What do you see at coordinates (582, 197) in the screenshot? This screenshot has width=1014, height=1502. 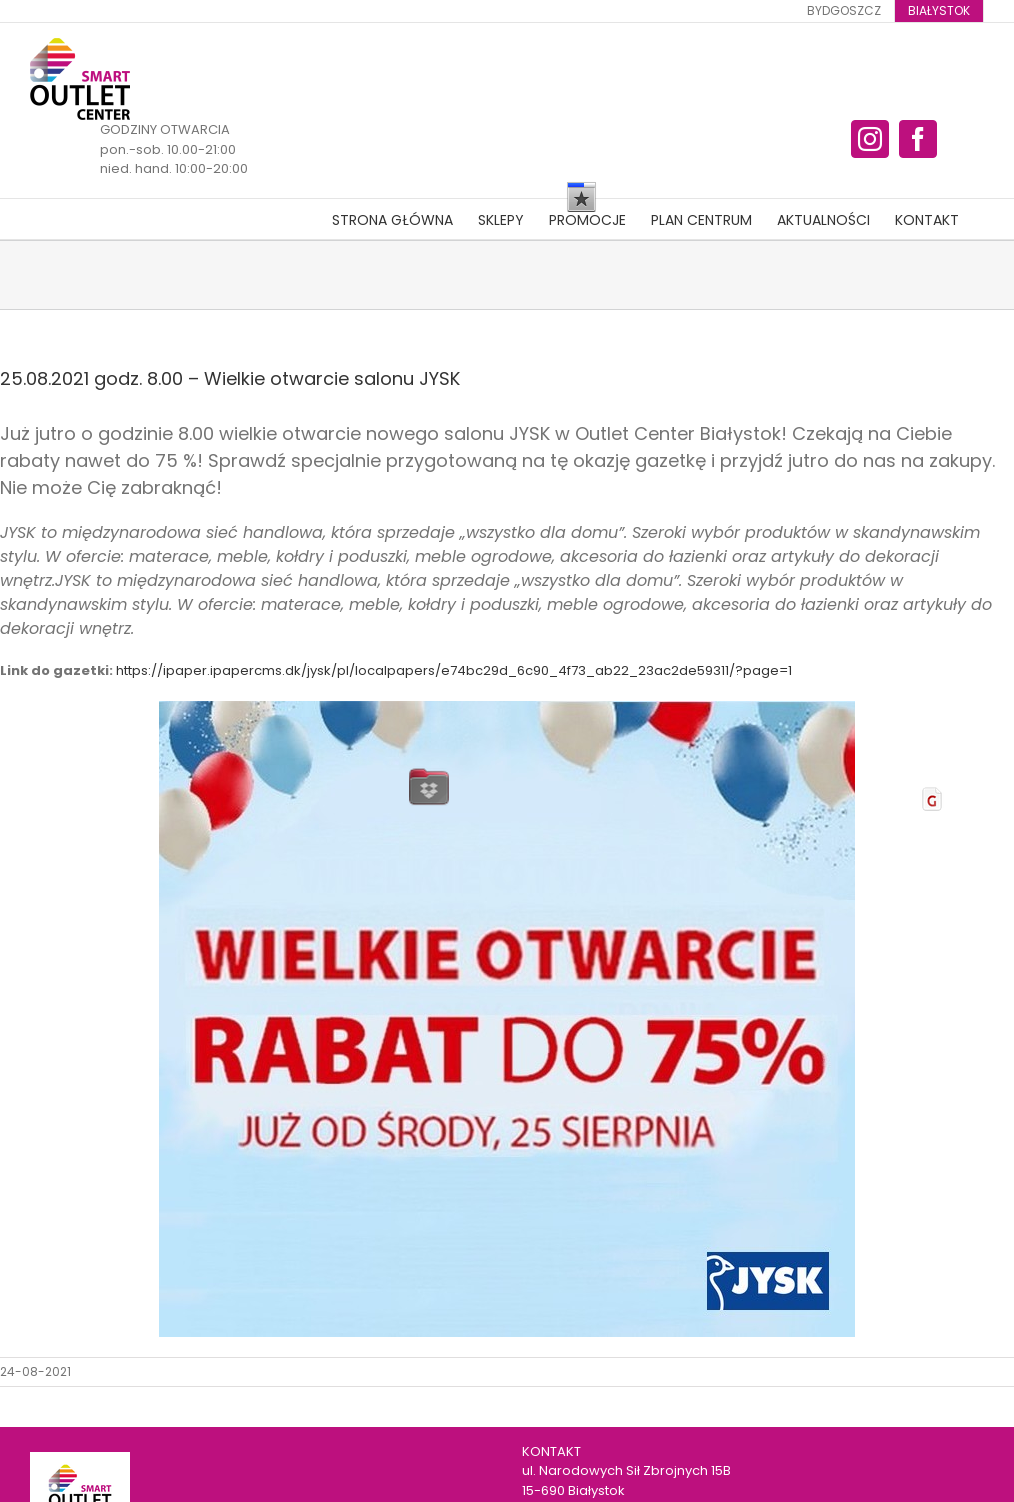 I see `access favorited items in your media library` at bounding box center [582, 197].